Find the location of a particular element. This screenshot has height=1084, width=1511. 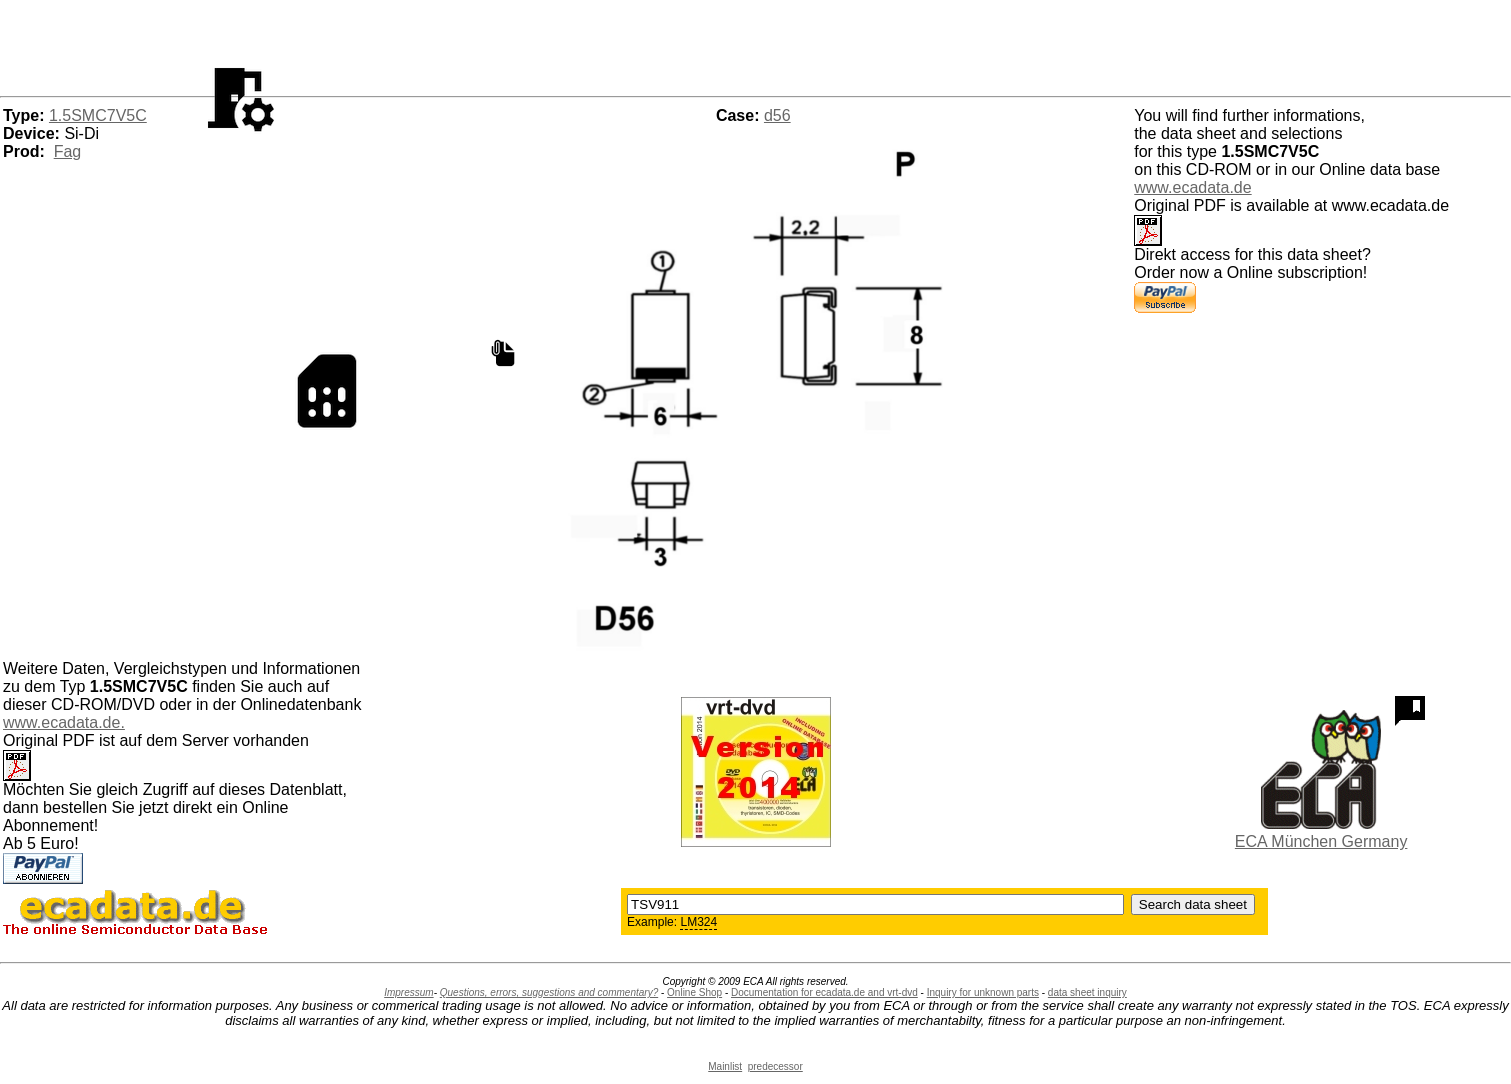

adjust room or space settings is located at coordinates (238, 98).